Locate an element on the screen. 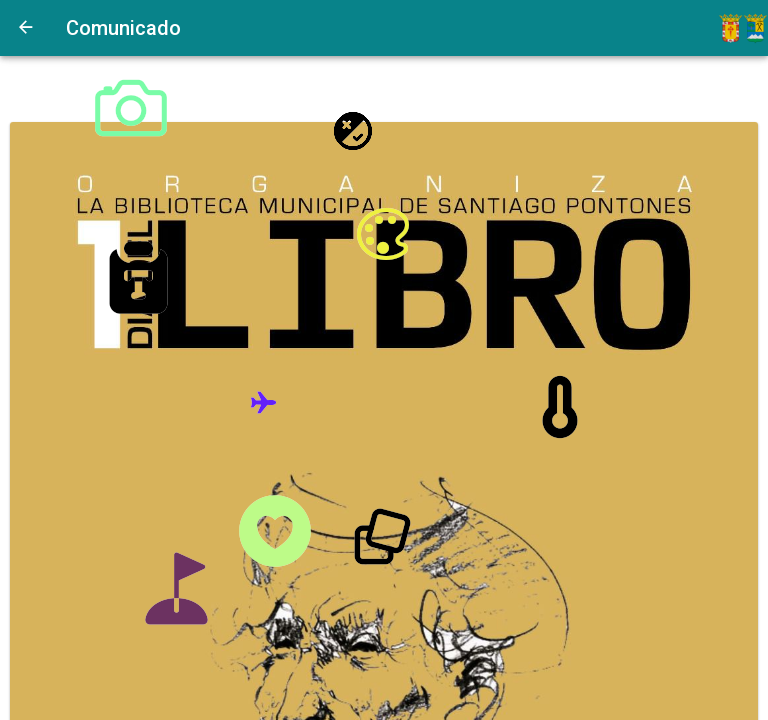  indicates high temperature reading is located at coordinates (560, 407).